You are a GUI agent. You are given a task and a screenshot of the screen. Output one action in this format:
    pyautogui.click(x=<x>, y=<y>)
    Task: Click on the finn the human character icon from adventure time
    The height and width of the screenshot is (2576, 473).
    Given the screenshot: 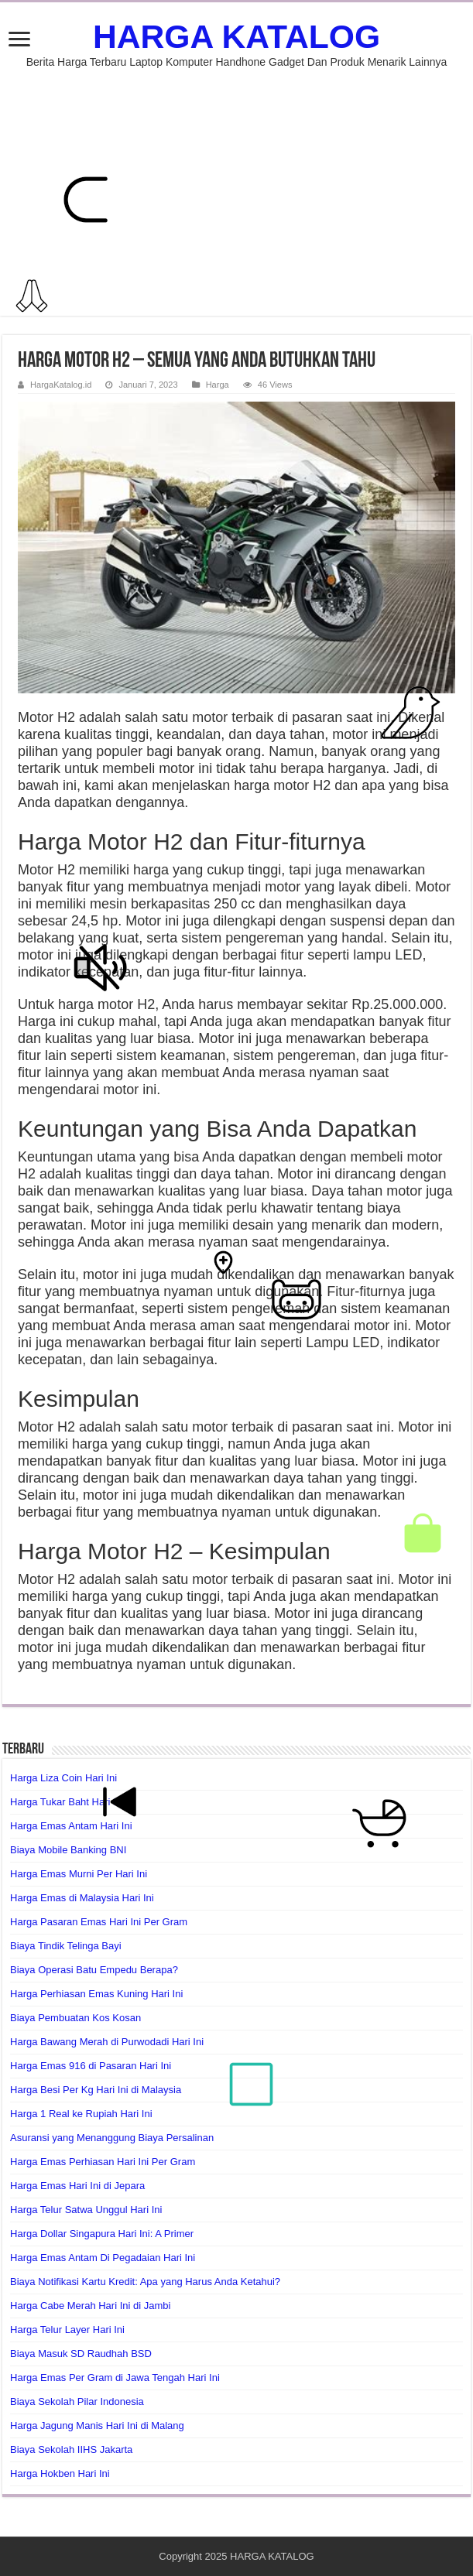 What is the action you would take?
    pyautogui.click(x=296, y=1298)
    